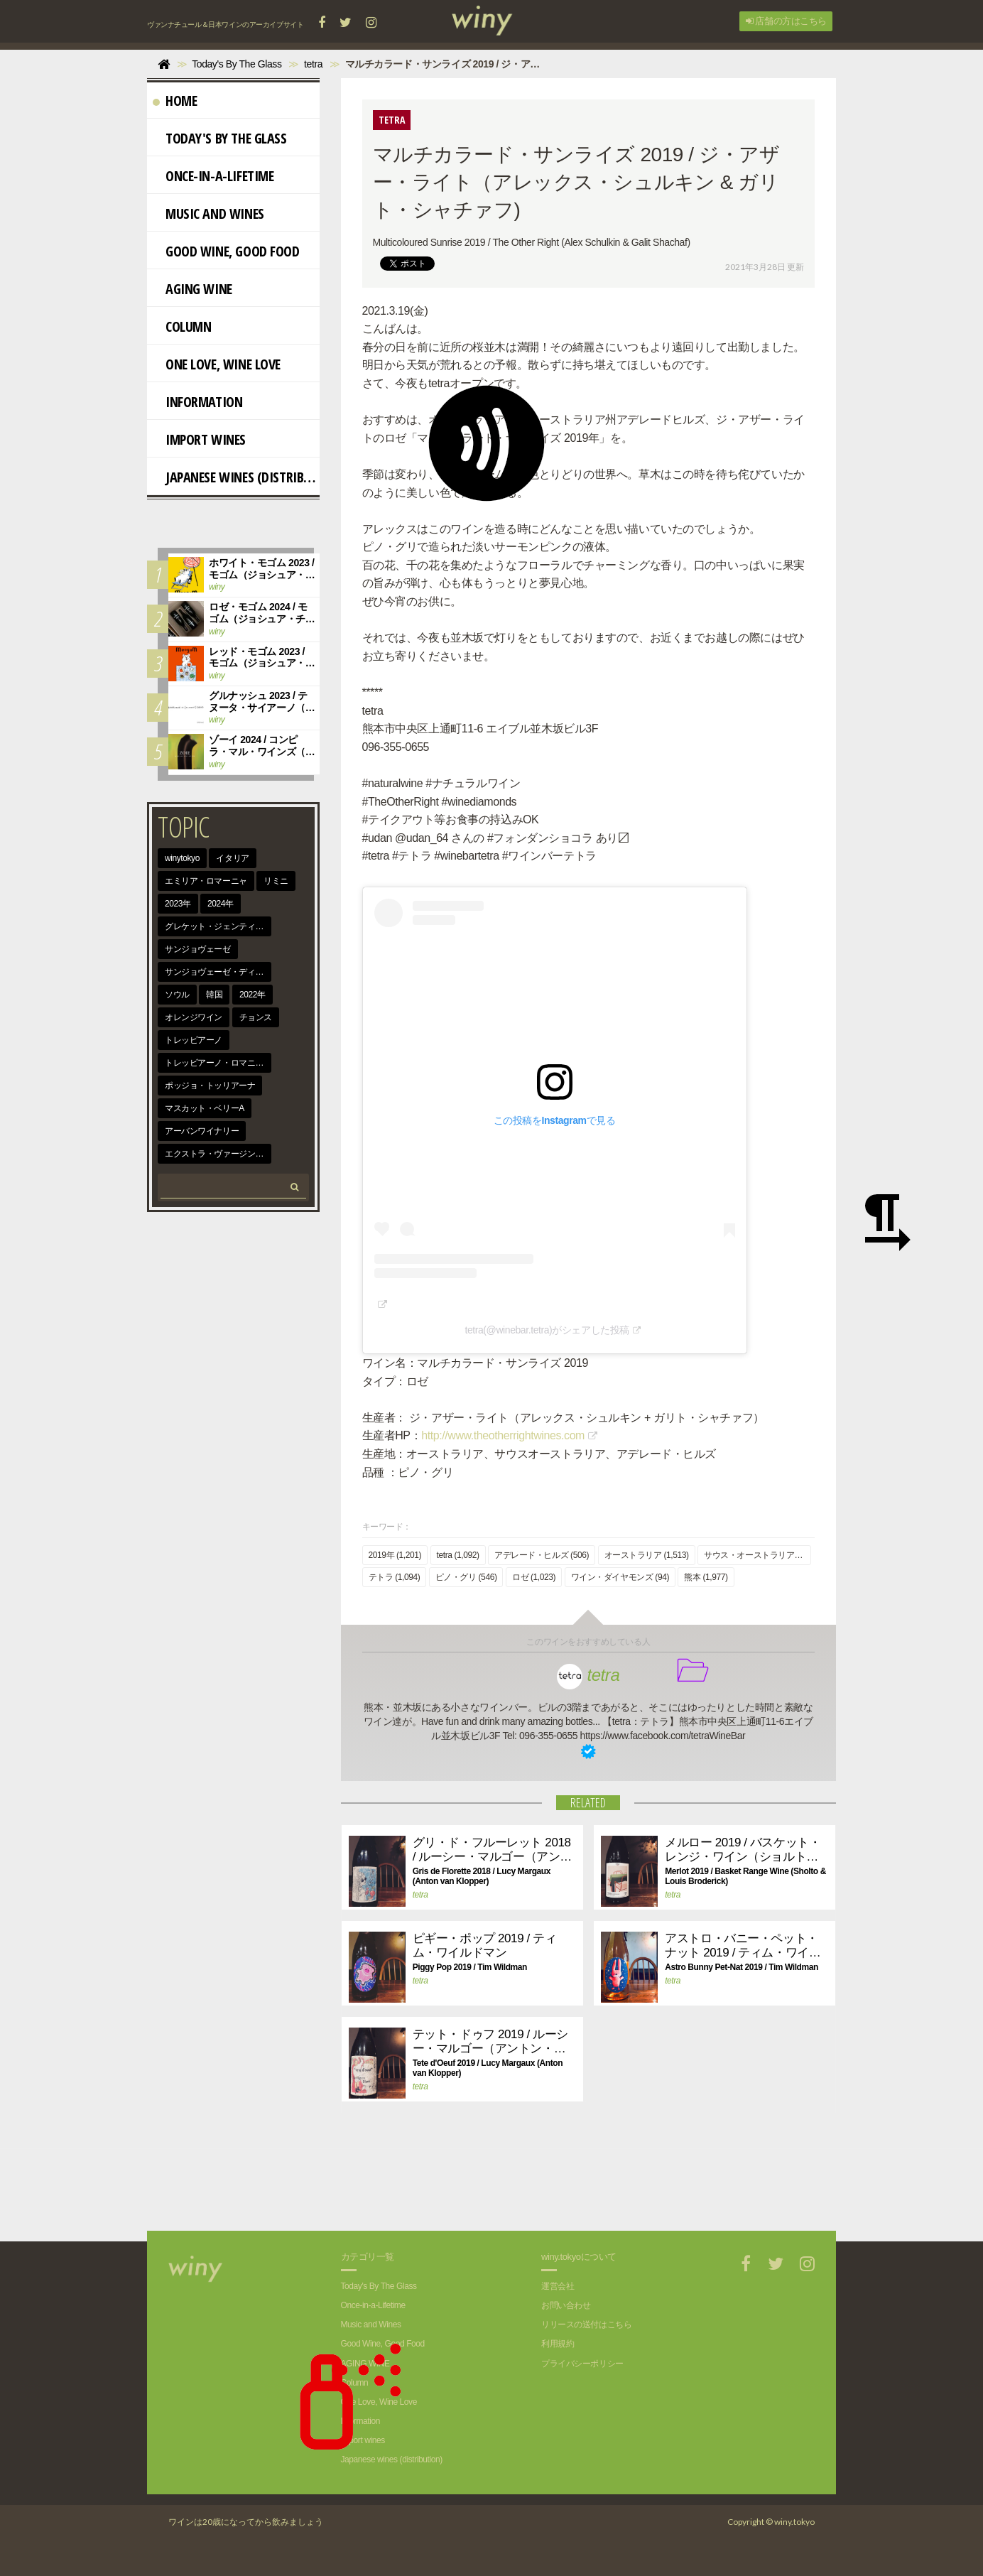 This screenshot has width=983, height=2576. I want to click on open folder containing files, so click(692, 1669).